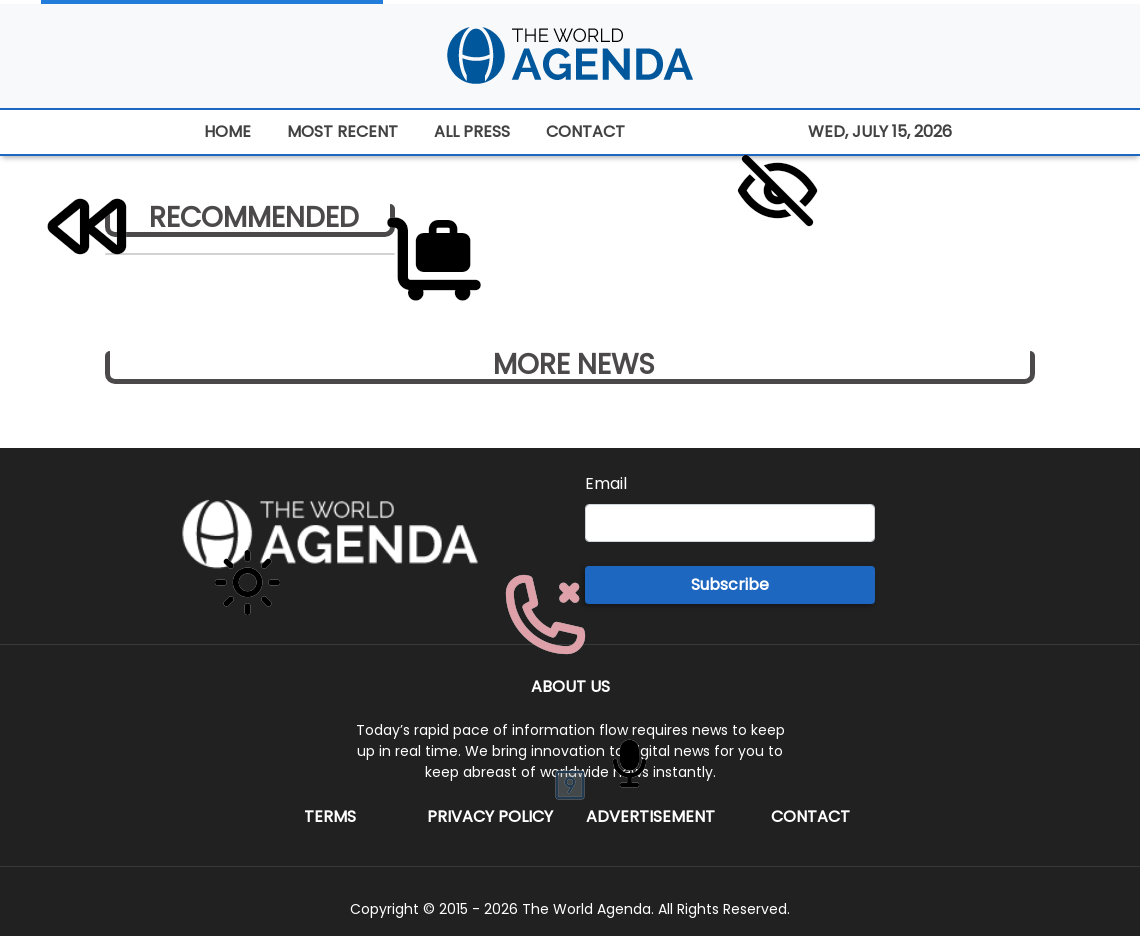 This screenshot has height=936, width=1140. What do you see at coordinates (434, 259) in the screenshot?
I see `access baggage or luggage services` at bounding box center [434, 259].